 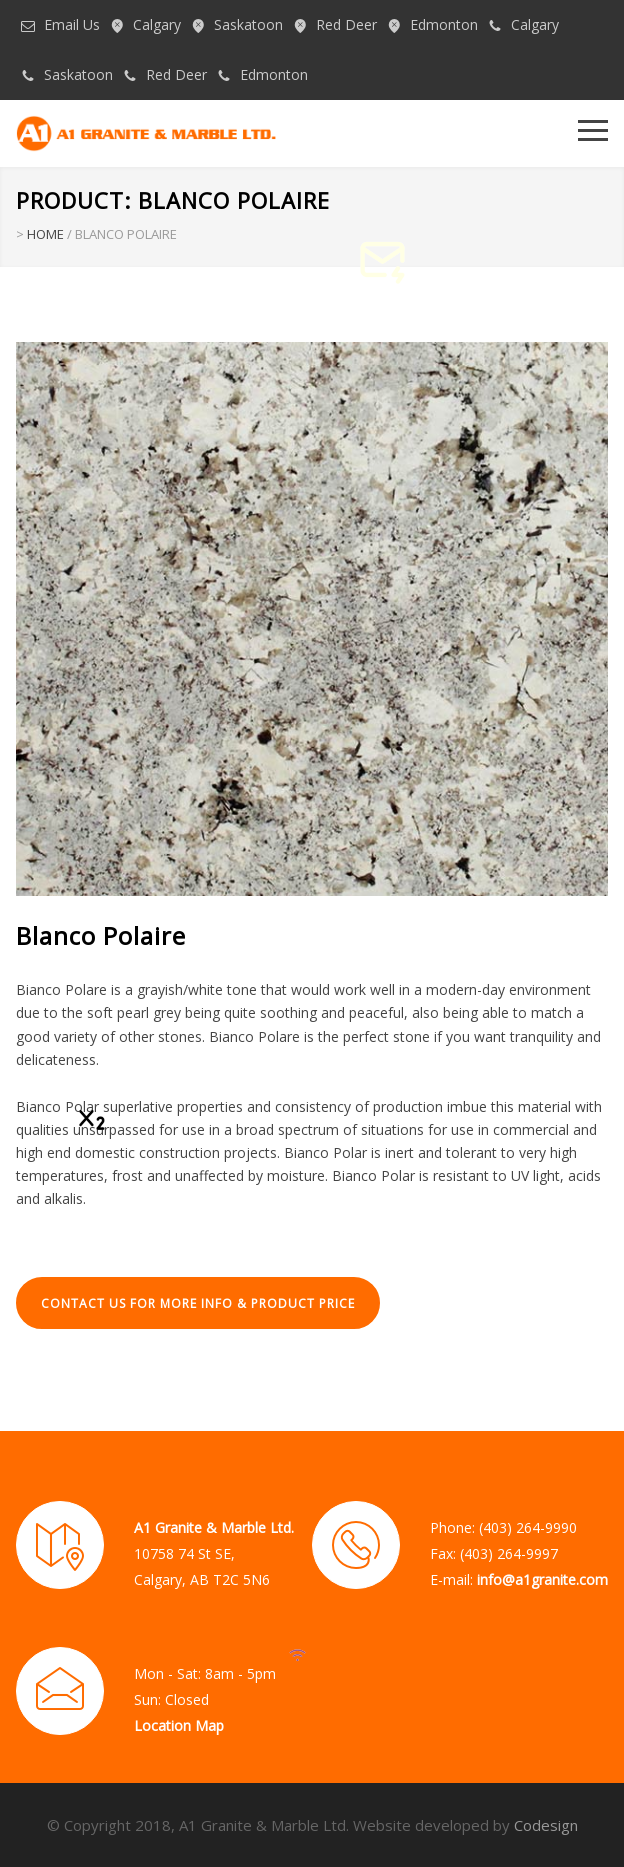 I want to click on format text as subscript, so click(x=90, y=1119).